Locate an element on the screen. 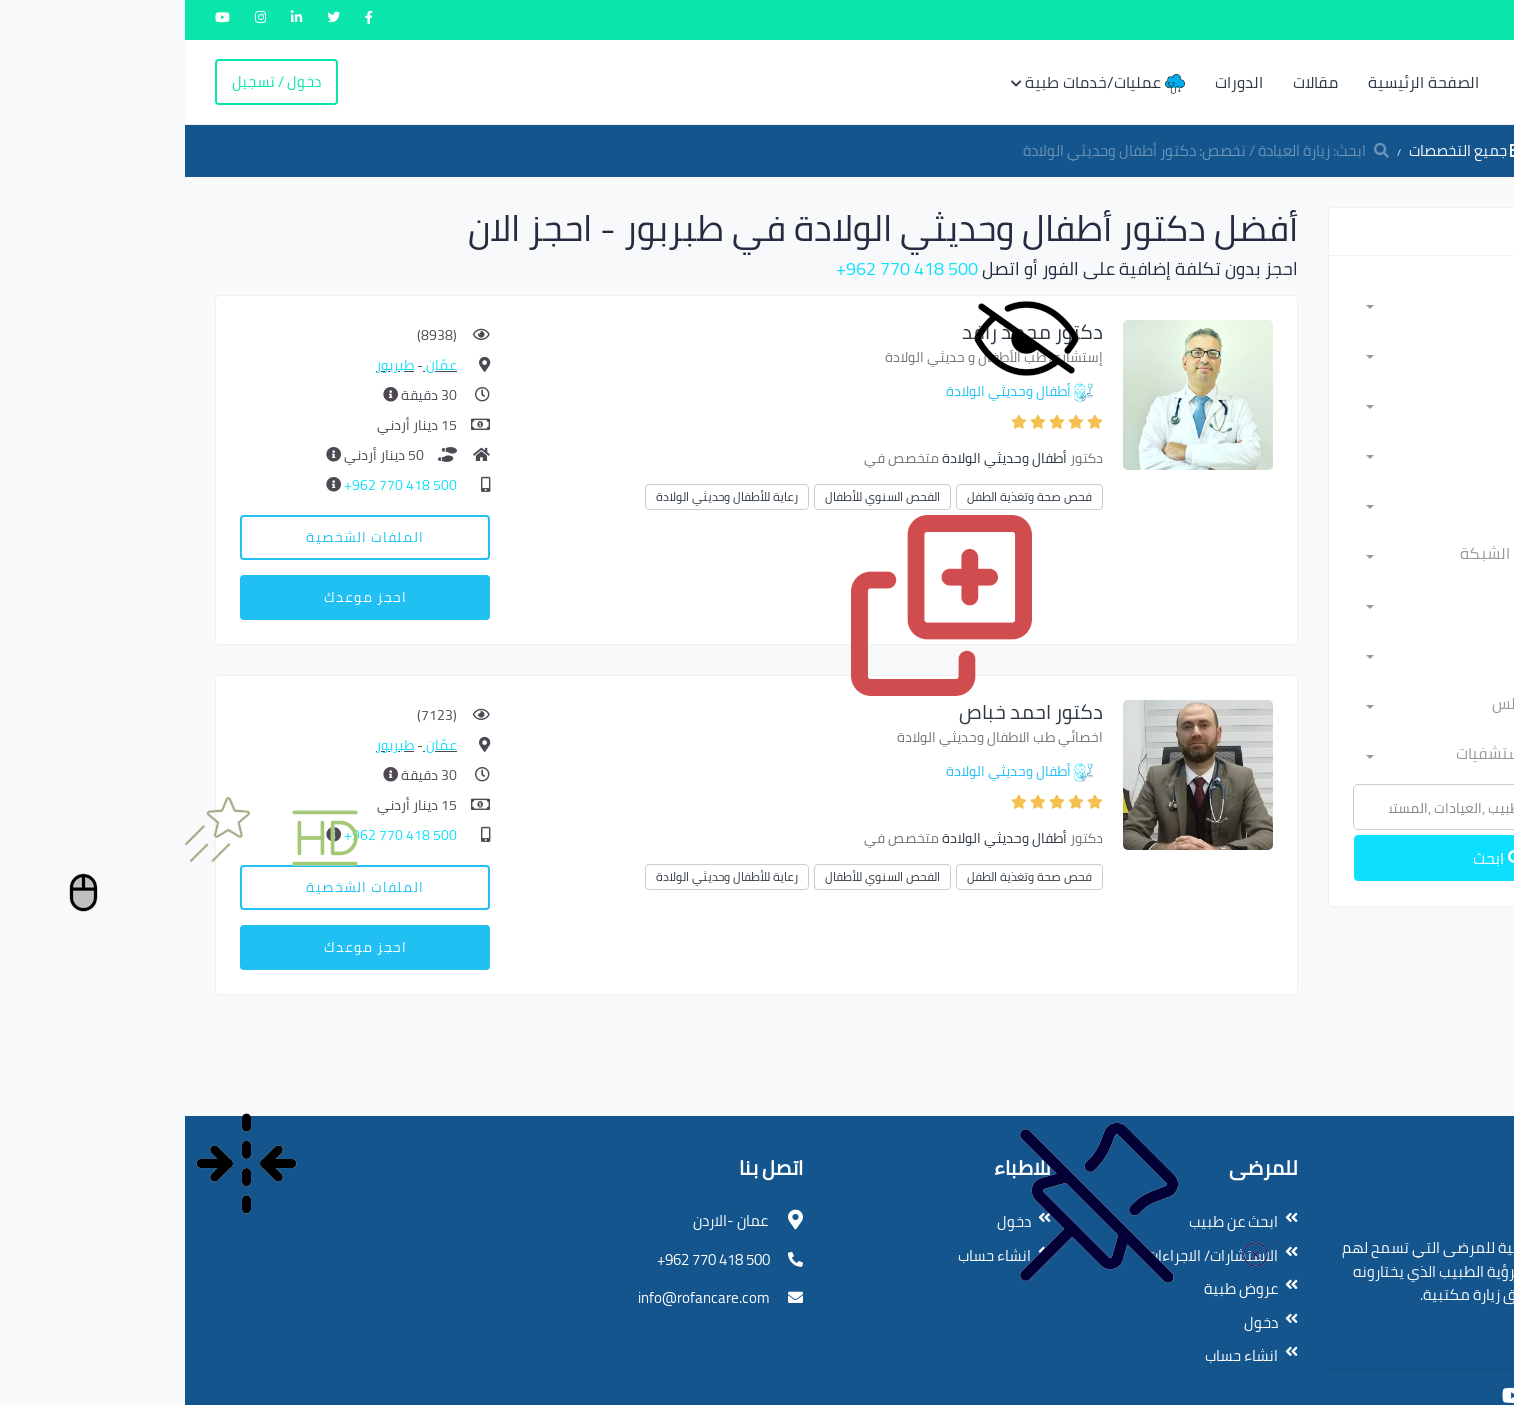 The width and height of the screenshot is (1514, 1405). add to favorites or wishlist is located at coordinates (217, 829).